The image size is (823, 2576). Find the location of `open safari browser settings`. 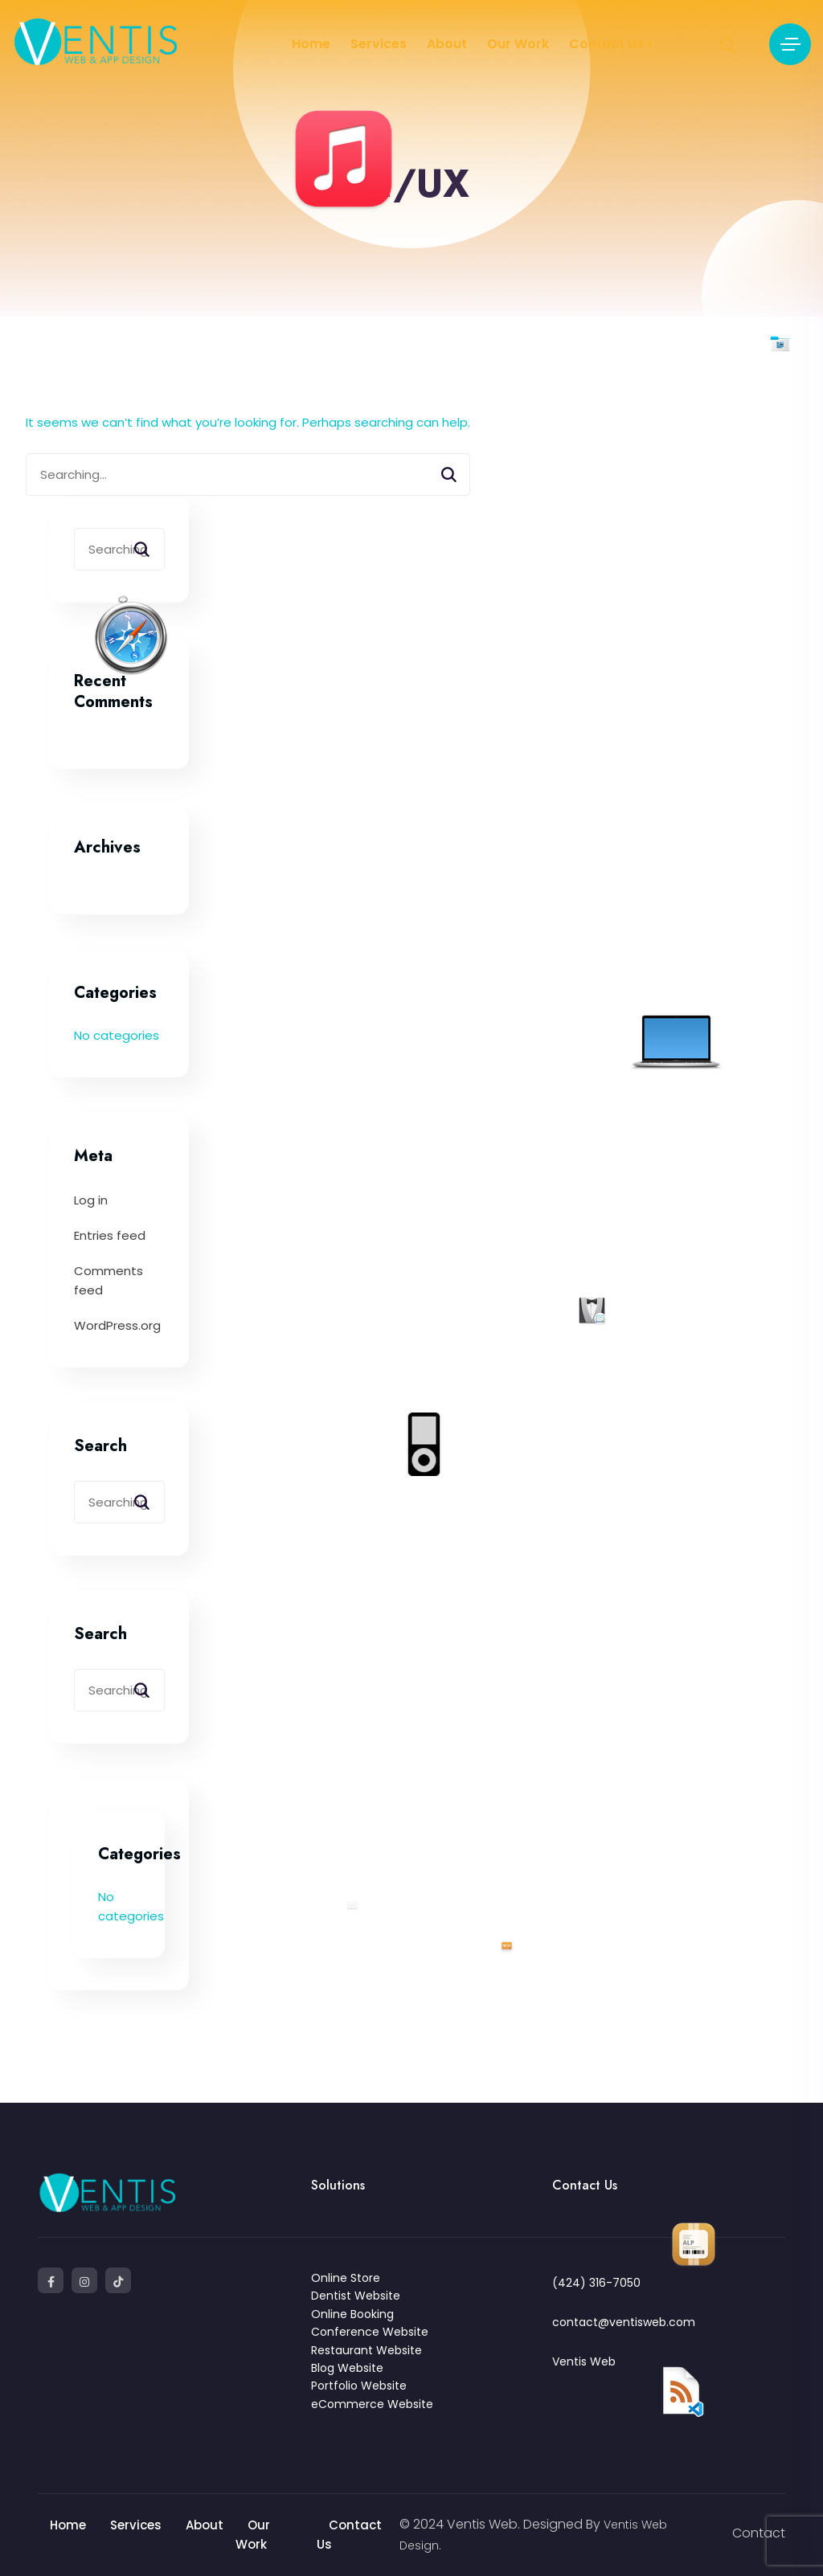

open safari browser settings is located at coordinates (131, 636).